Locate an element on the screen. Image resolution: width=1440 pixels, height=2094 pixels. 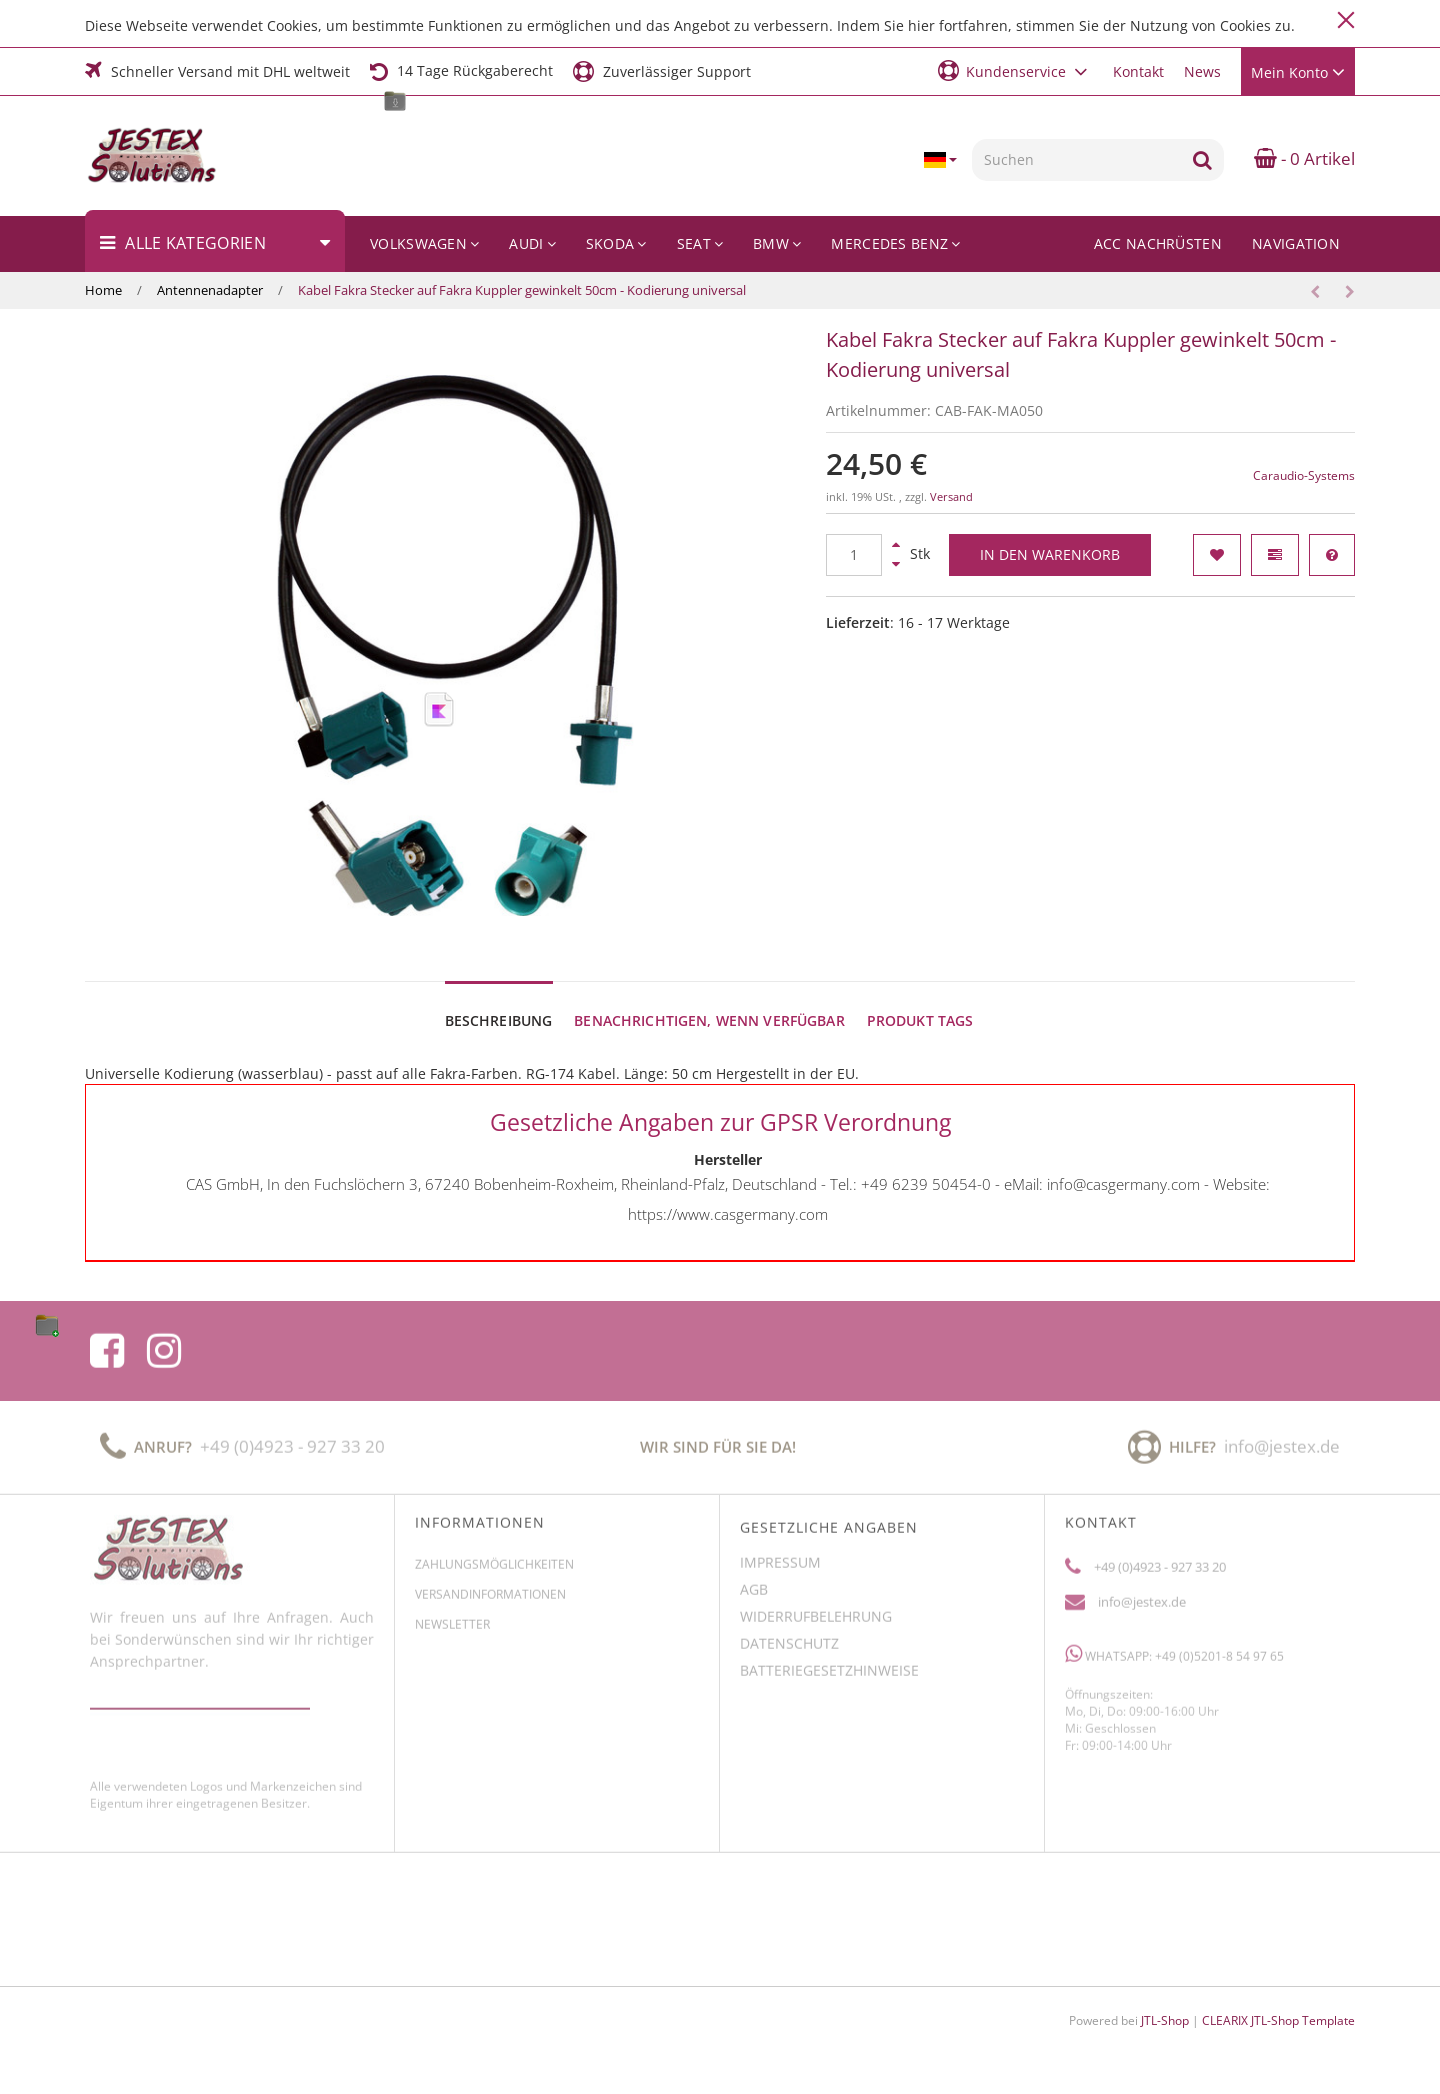
open downloads folder is located at coordinates (395, 101).